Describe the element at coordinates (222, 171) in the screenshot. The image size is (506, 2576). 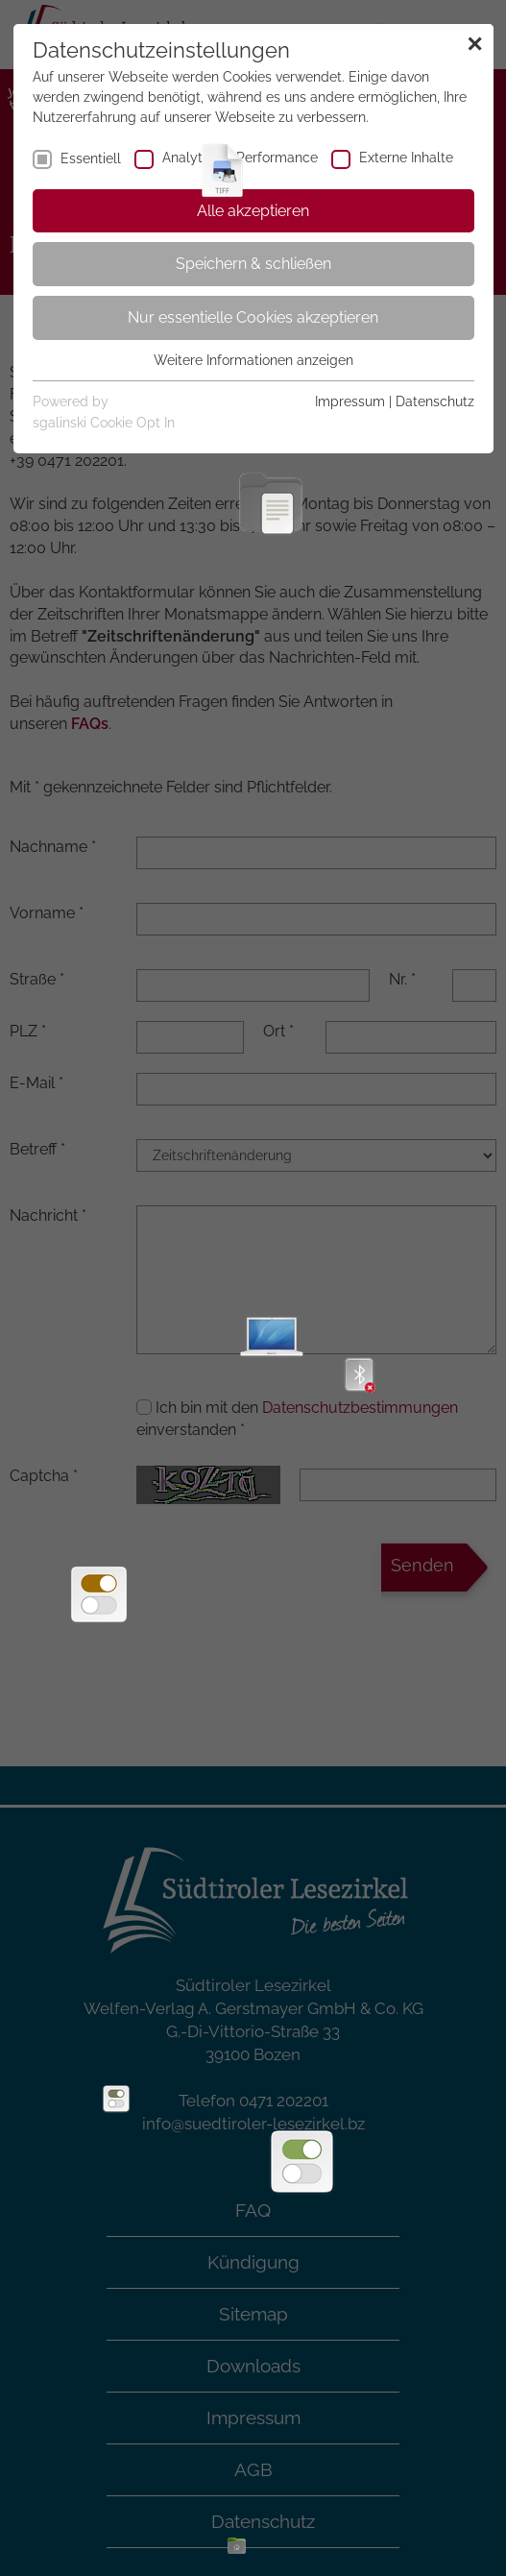
I see `a tiff image file` at that location.